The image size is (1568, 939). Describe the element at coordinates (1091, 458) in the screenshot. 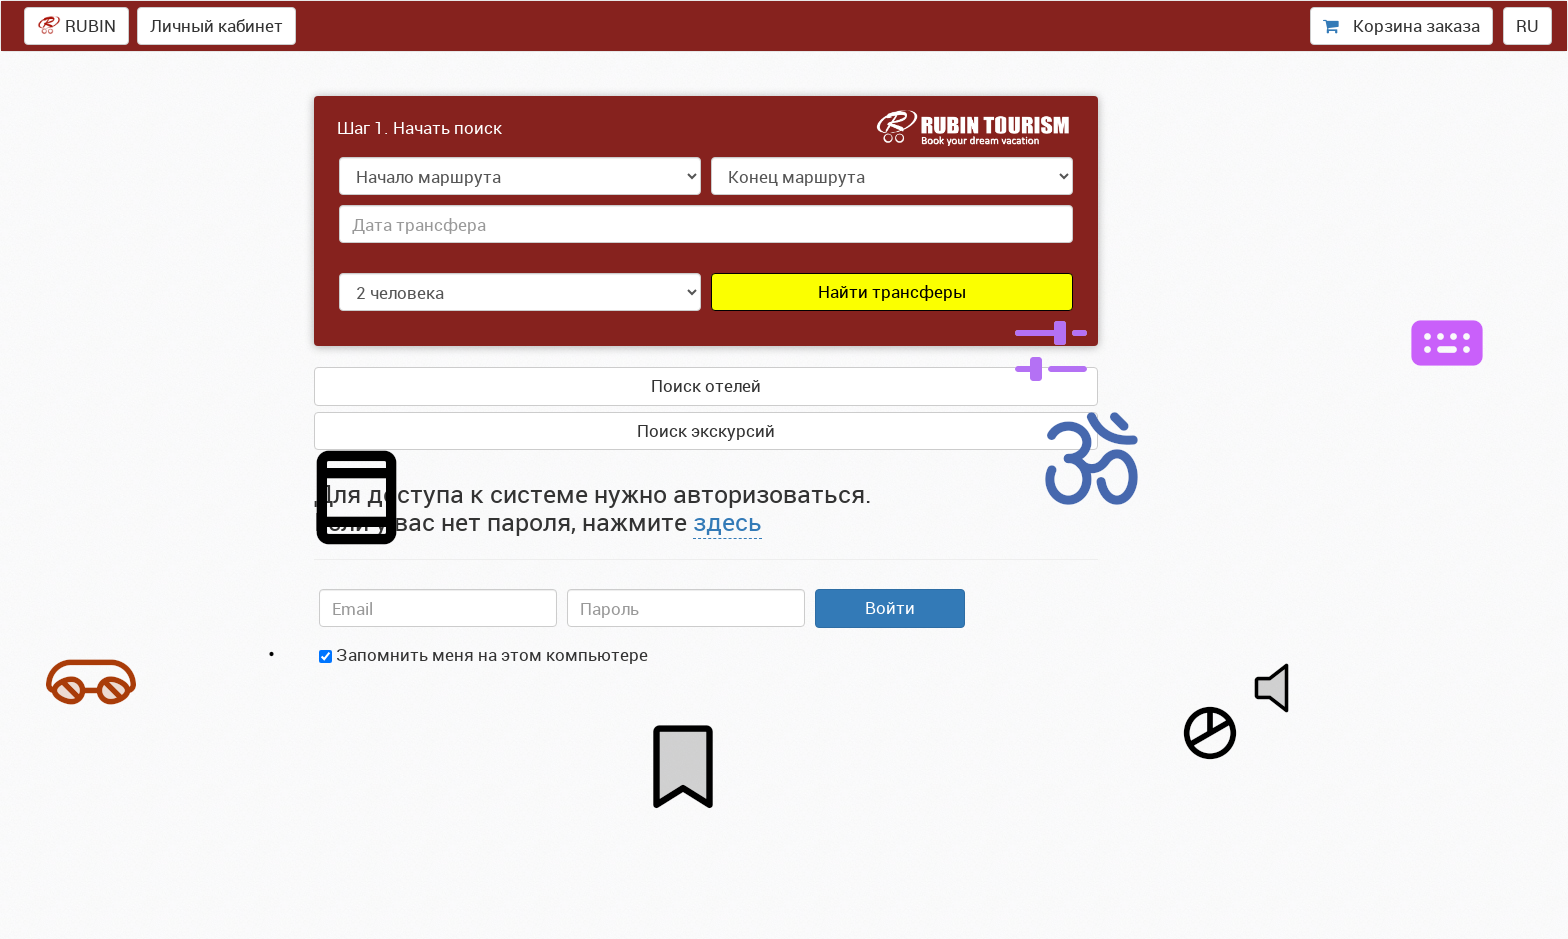

I see `indicates hinduism or hindu-related content` at that location.